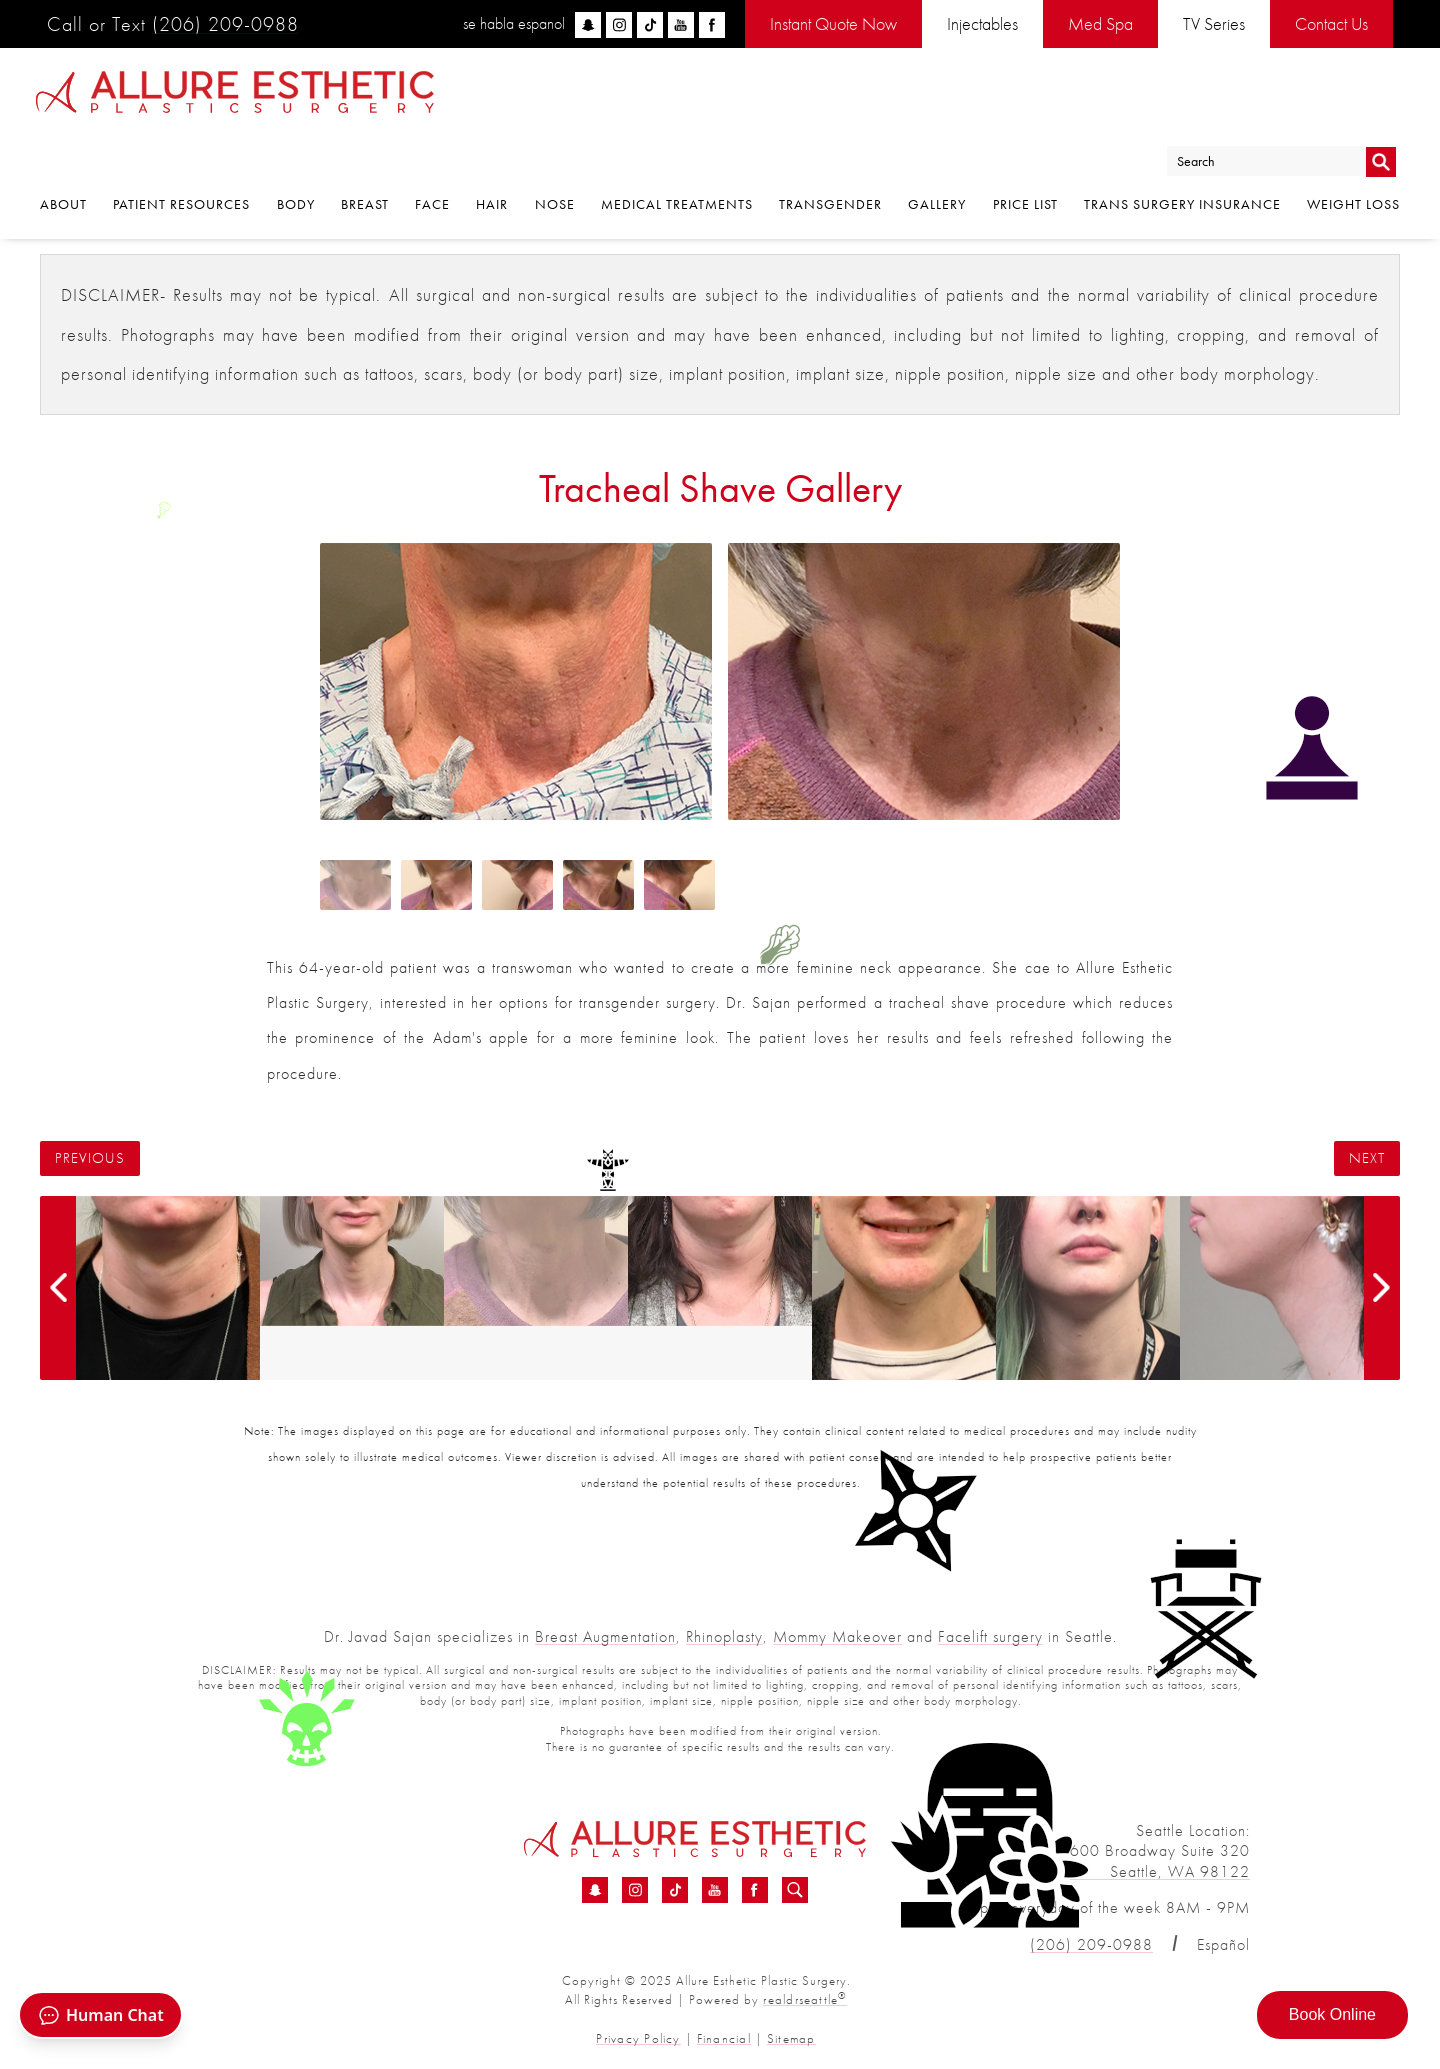 This screenshot has height=2069, width=1440. What do you see at coordinates (164, 510) in the screenshot?
I see `activate smoke bomb ability in game` at bounding box center [164, 510].